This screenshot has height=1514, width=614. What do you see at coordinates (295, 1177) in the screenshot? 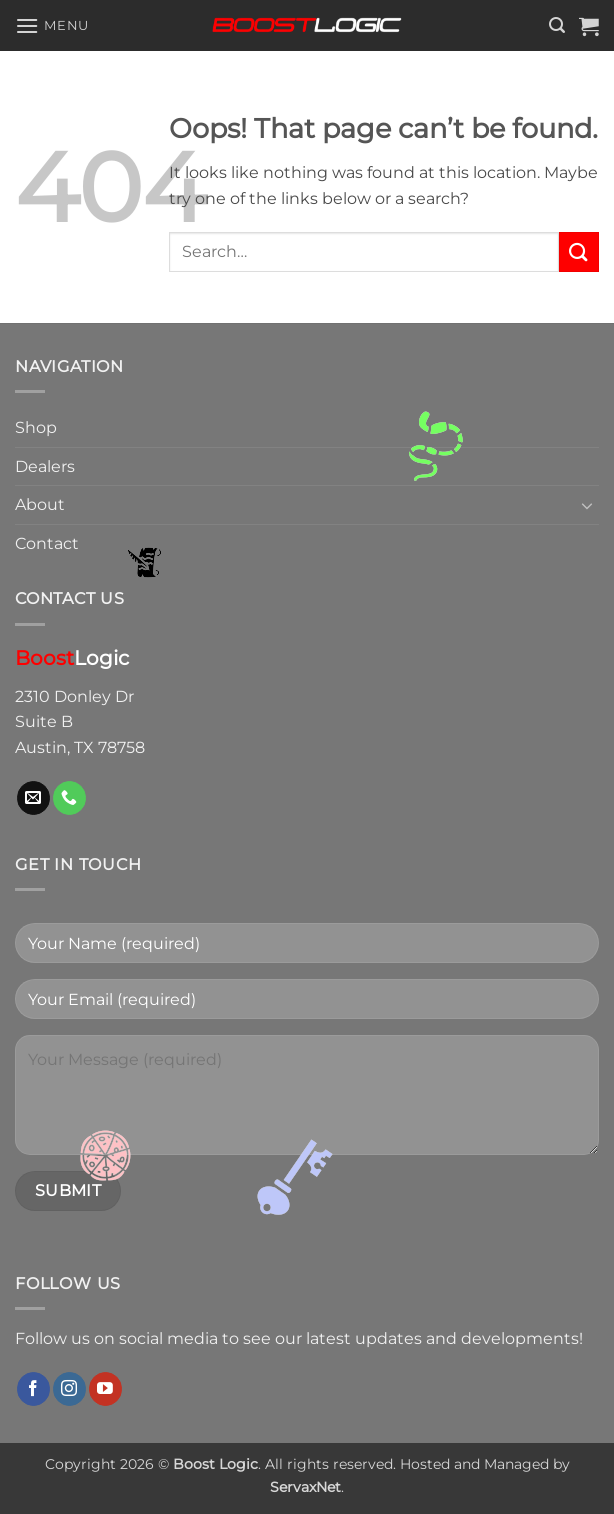
I see `access security or authentication settings` at bounding box center [295, 1177].